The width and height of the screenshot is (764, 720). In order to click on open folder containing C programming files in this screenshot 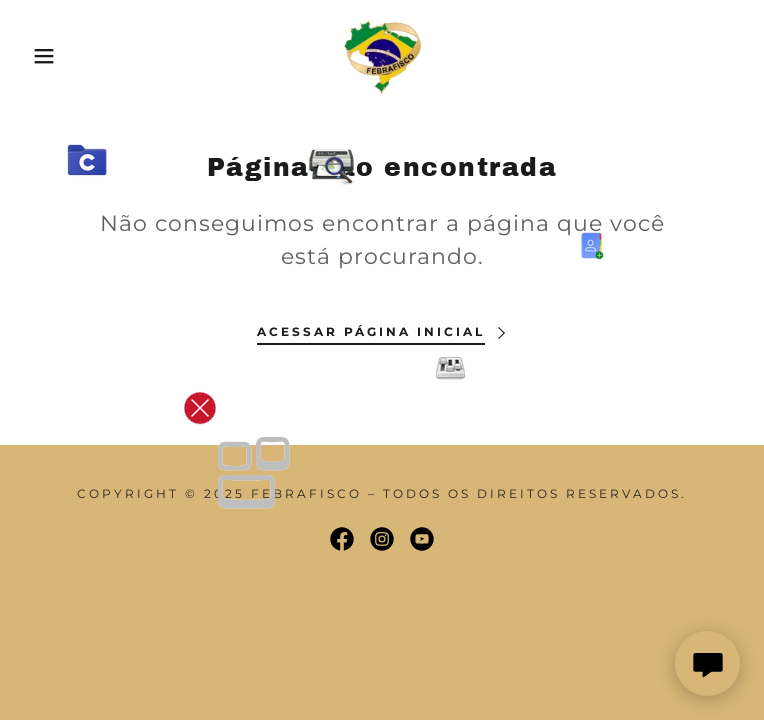, I will do `click(87, 161)`.